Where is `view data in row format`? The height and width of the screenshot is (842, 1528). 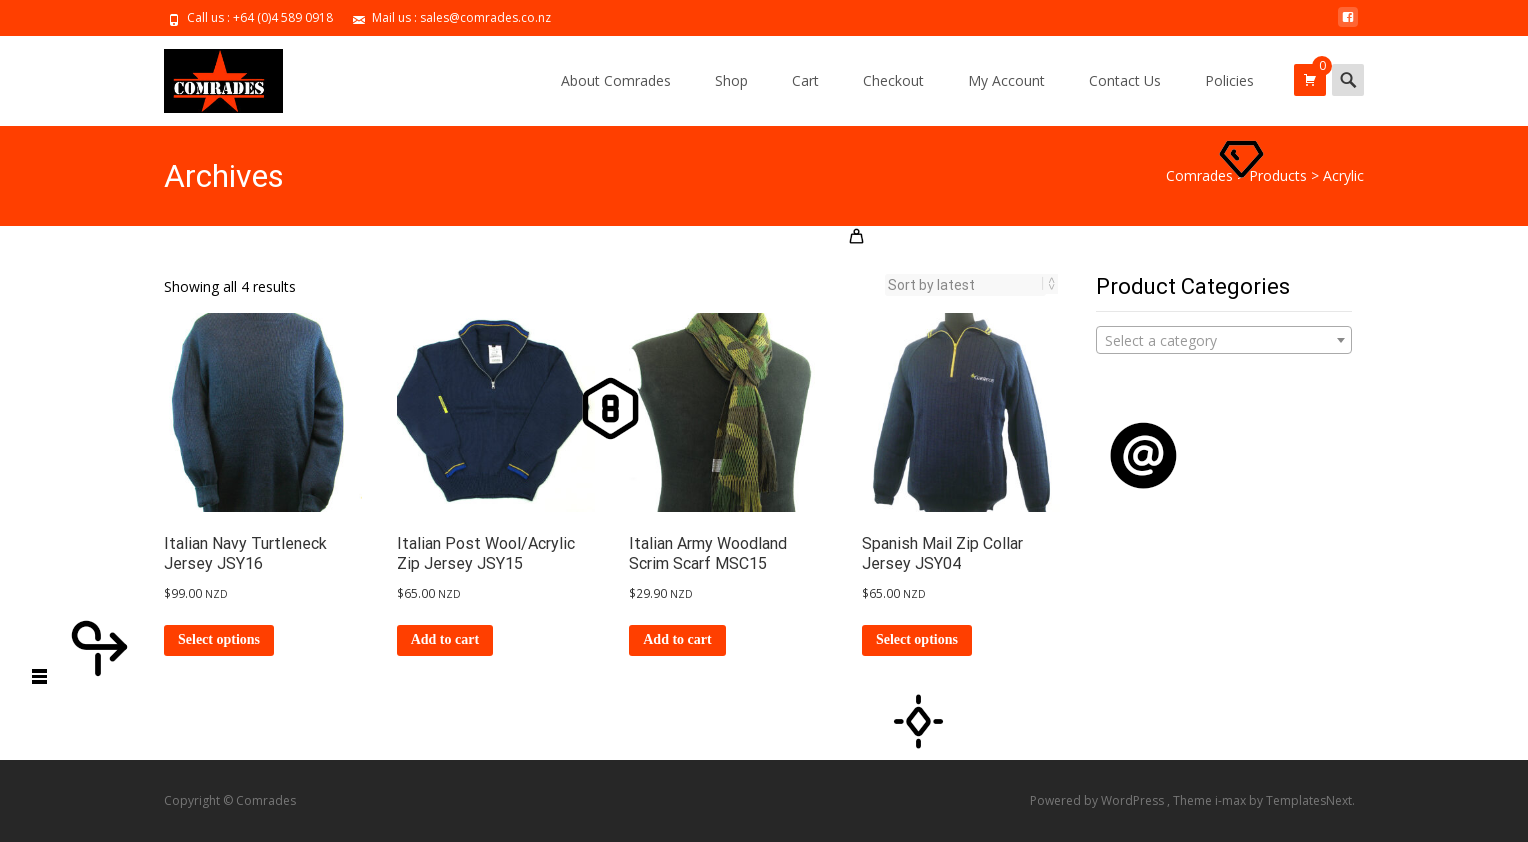
view data in row format is located at coordinates (39, 676).